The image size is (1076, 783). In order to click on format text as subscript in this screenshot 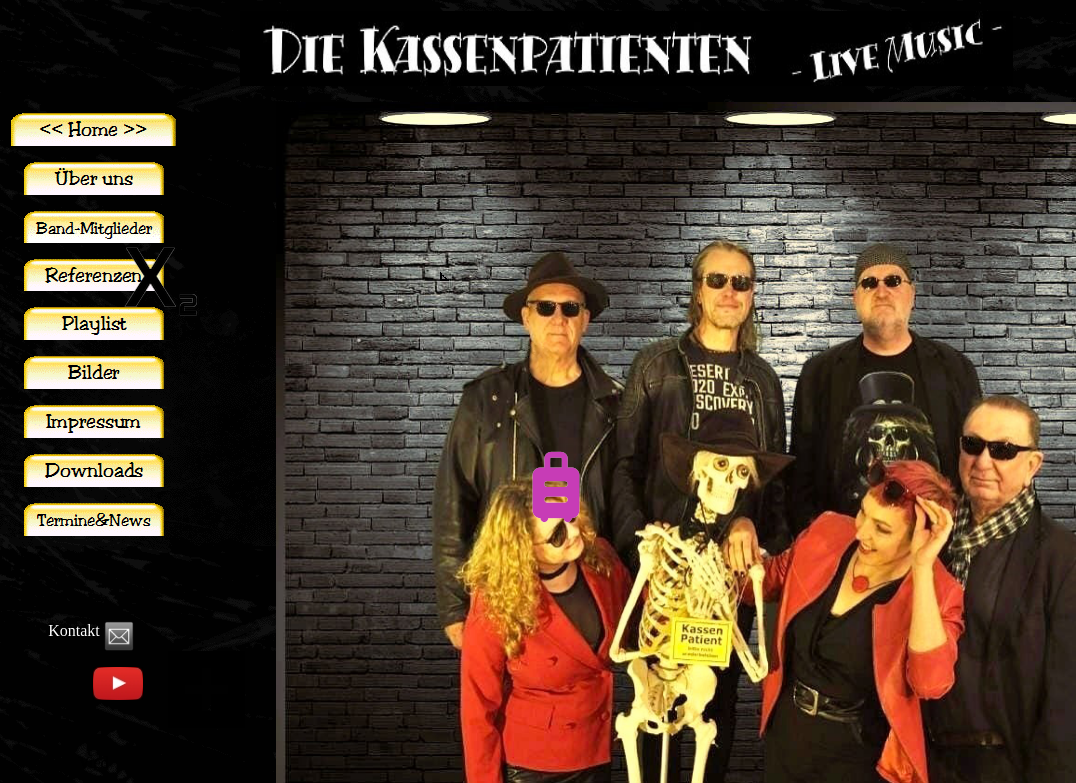, I will do `click(150, 281)`.